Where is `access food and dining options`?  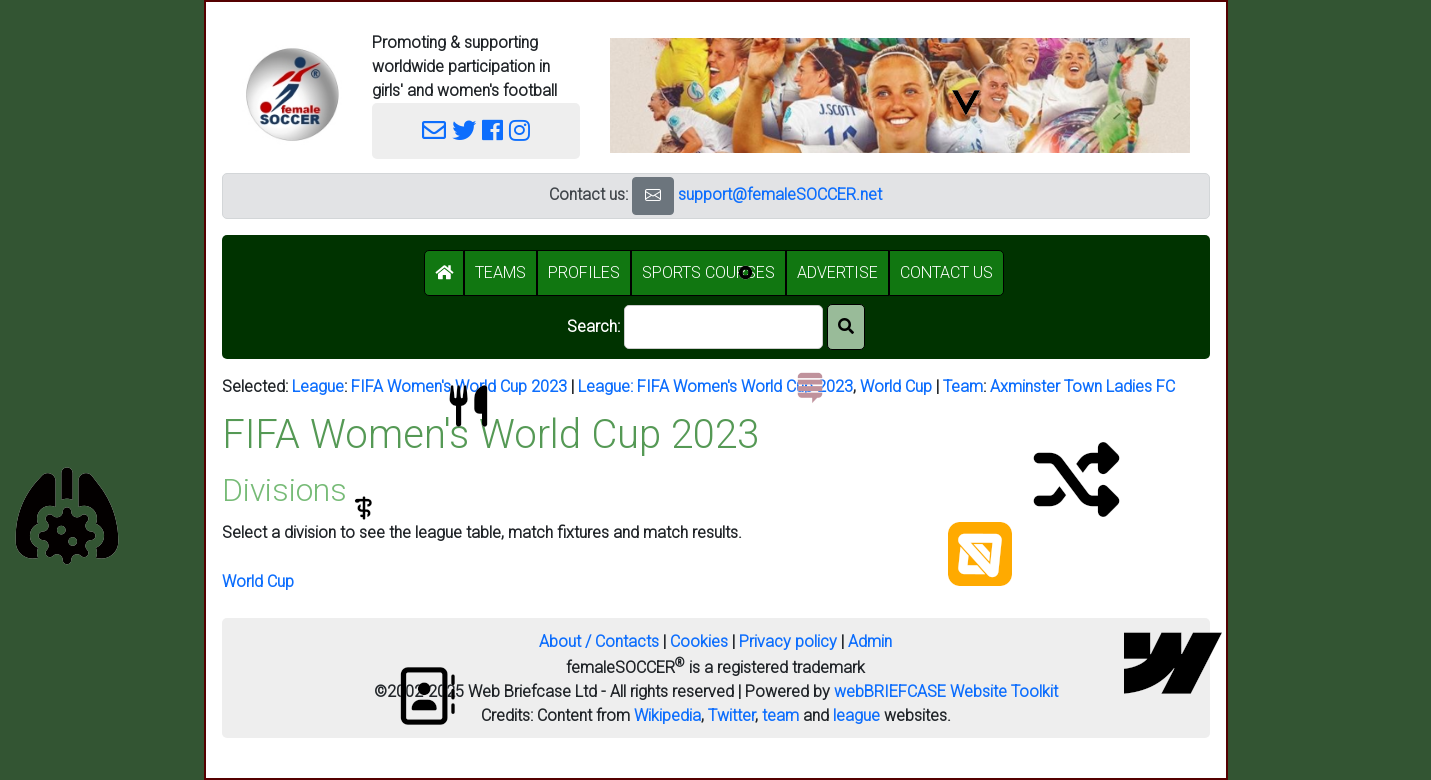
access food and dining options is located at coordinates (469, 406).